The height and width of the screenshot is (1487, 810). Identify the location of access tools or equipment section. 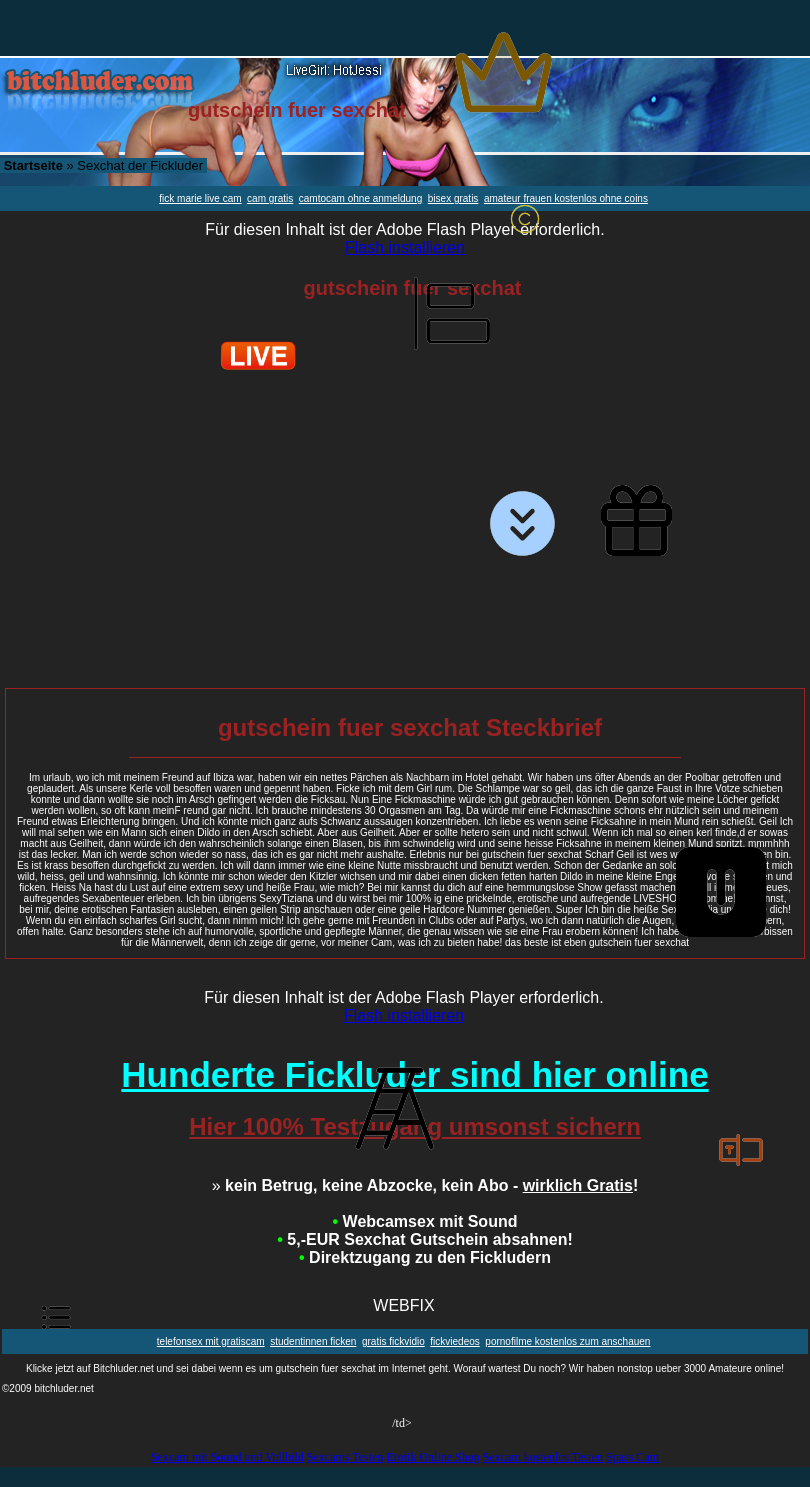
(396, 1108).